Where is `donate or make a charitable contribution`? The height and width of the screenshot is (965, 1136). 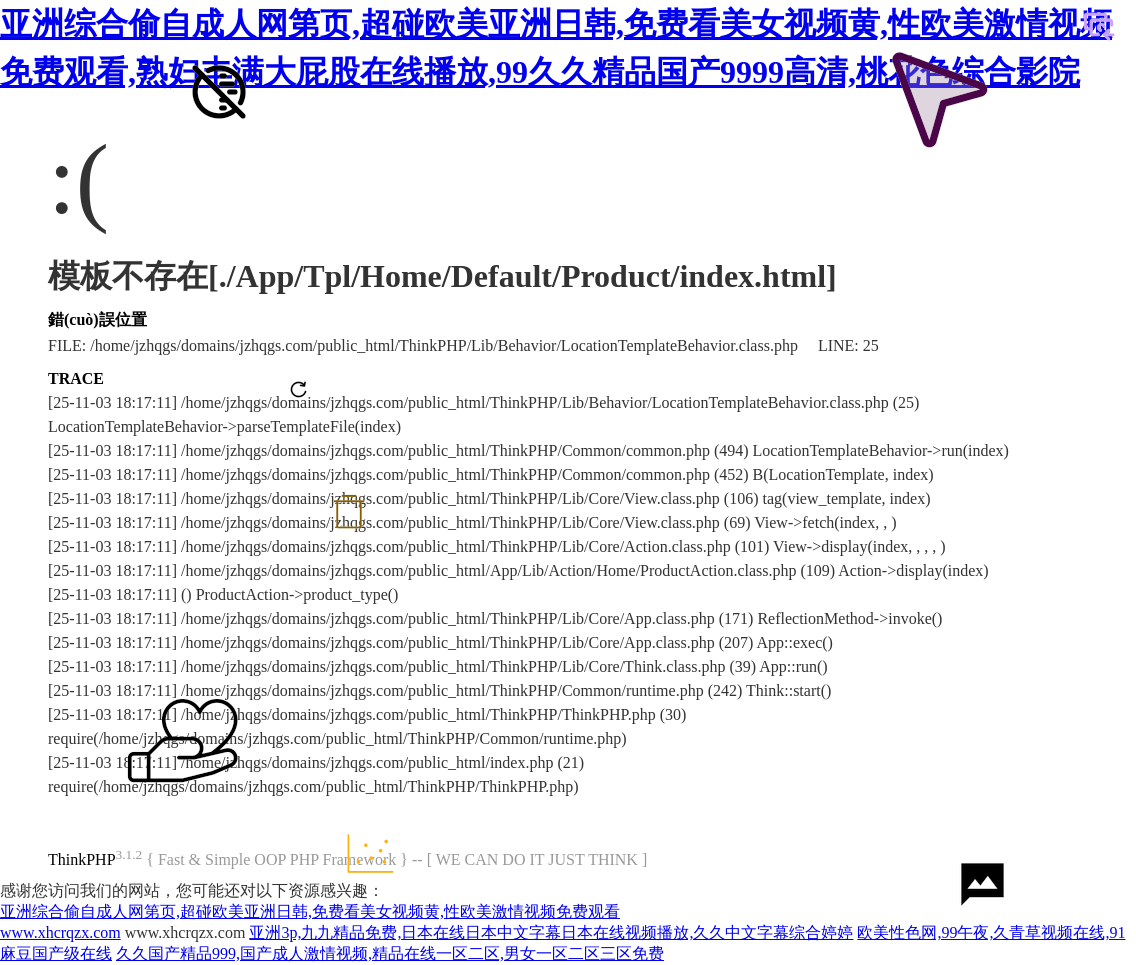
donate or make a charitable contribution is located at coordinates (186, 742).